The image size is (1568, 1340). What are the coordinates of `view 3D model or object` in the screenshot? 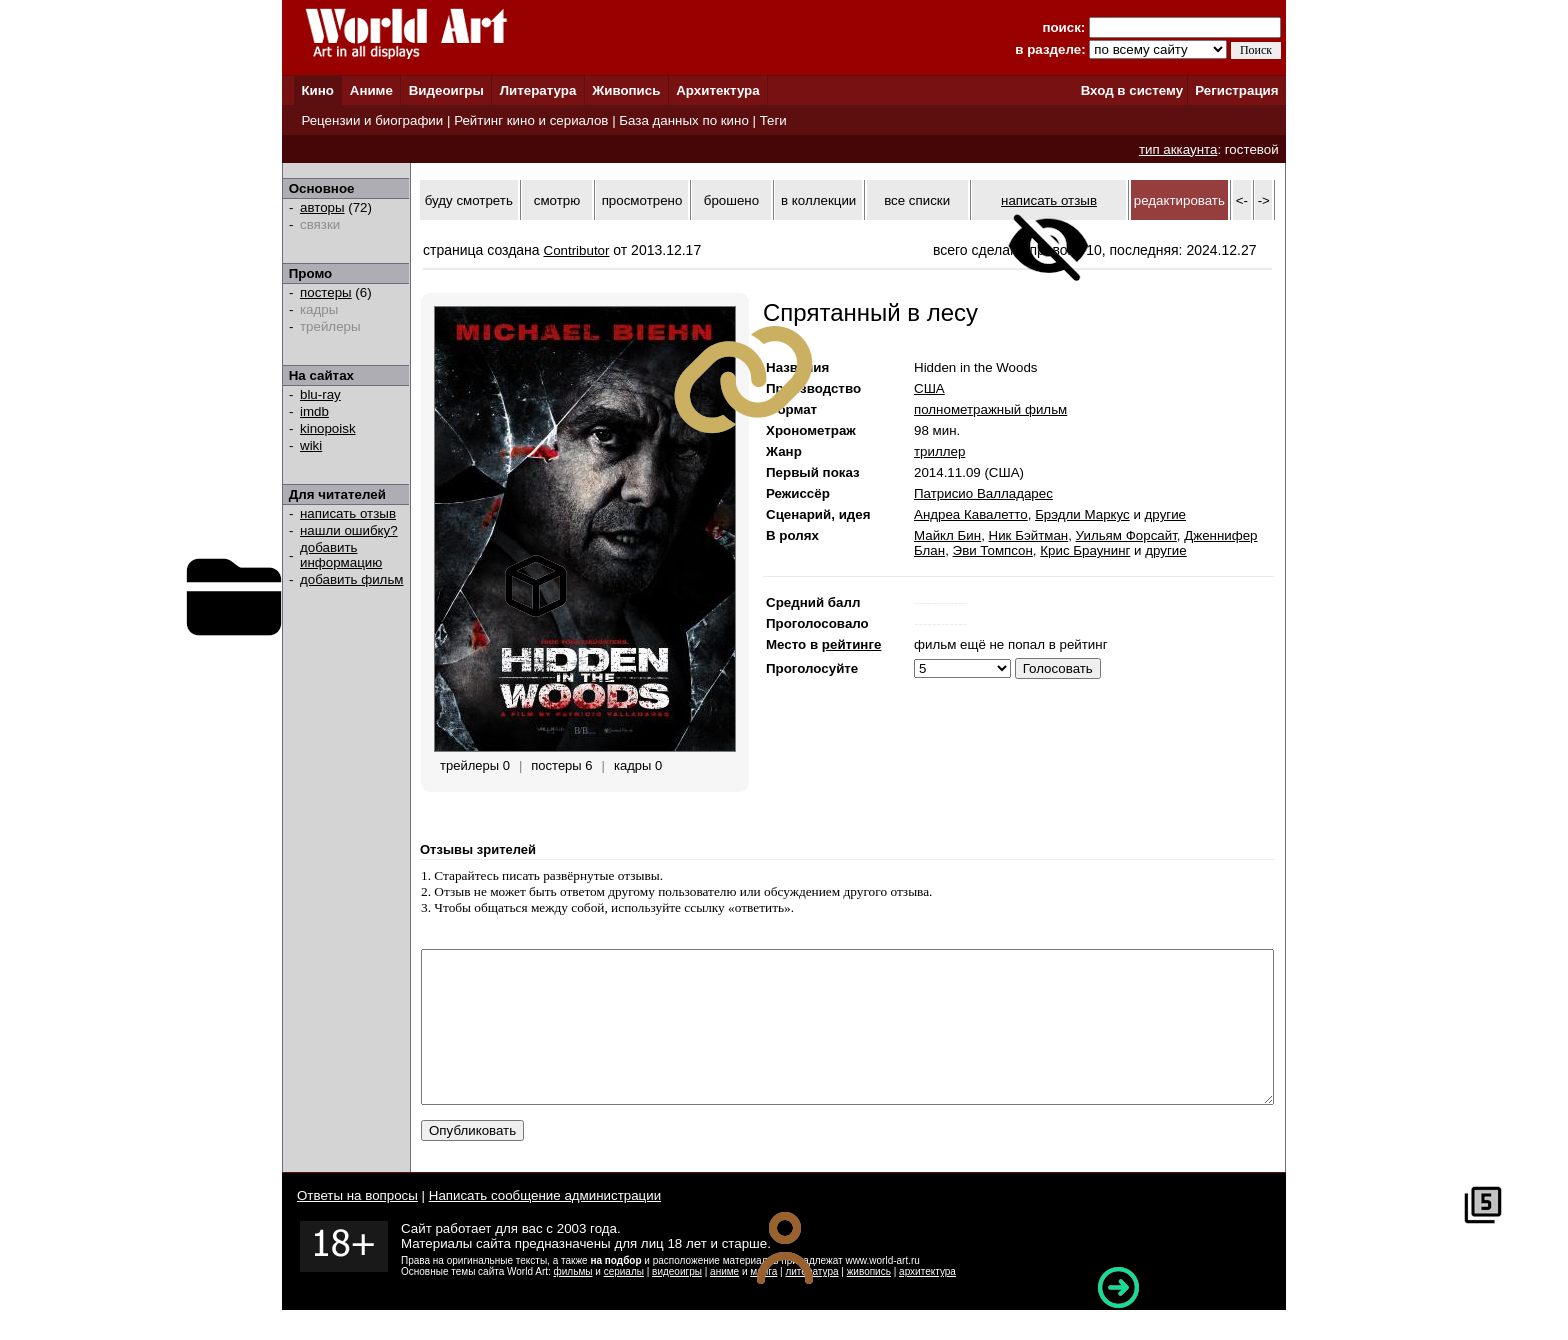 It's located at (536, 586).